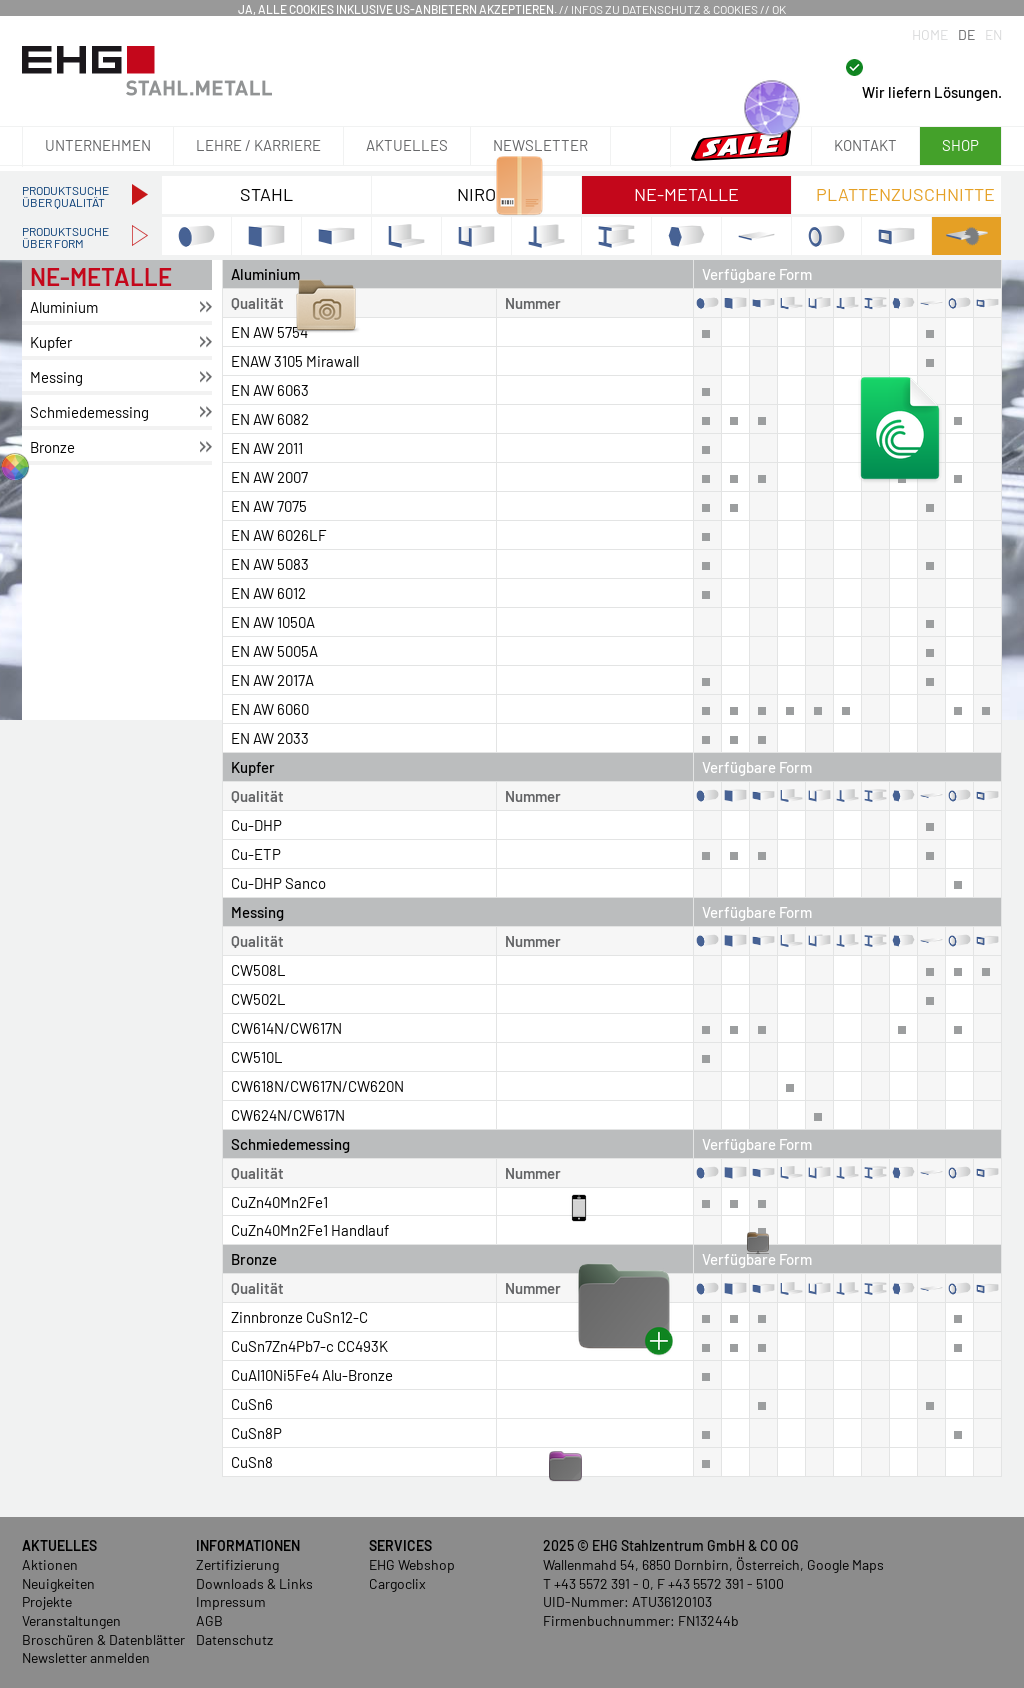 The image size is (1024, 1688). What do you see at coordinates (326, 308) in the screenshot?
I see `open your pictures folder` at bounding box center [326, 308].